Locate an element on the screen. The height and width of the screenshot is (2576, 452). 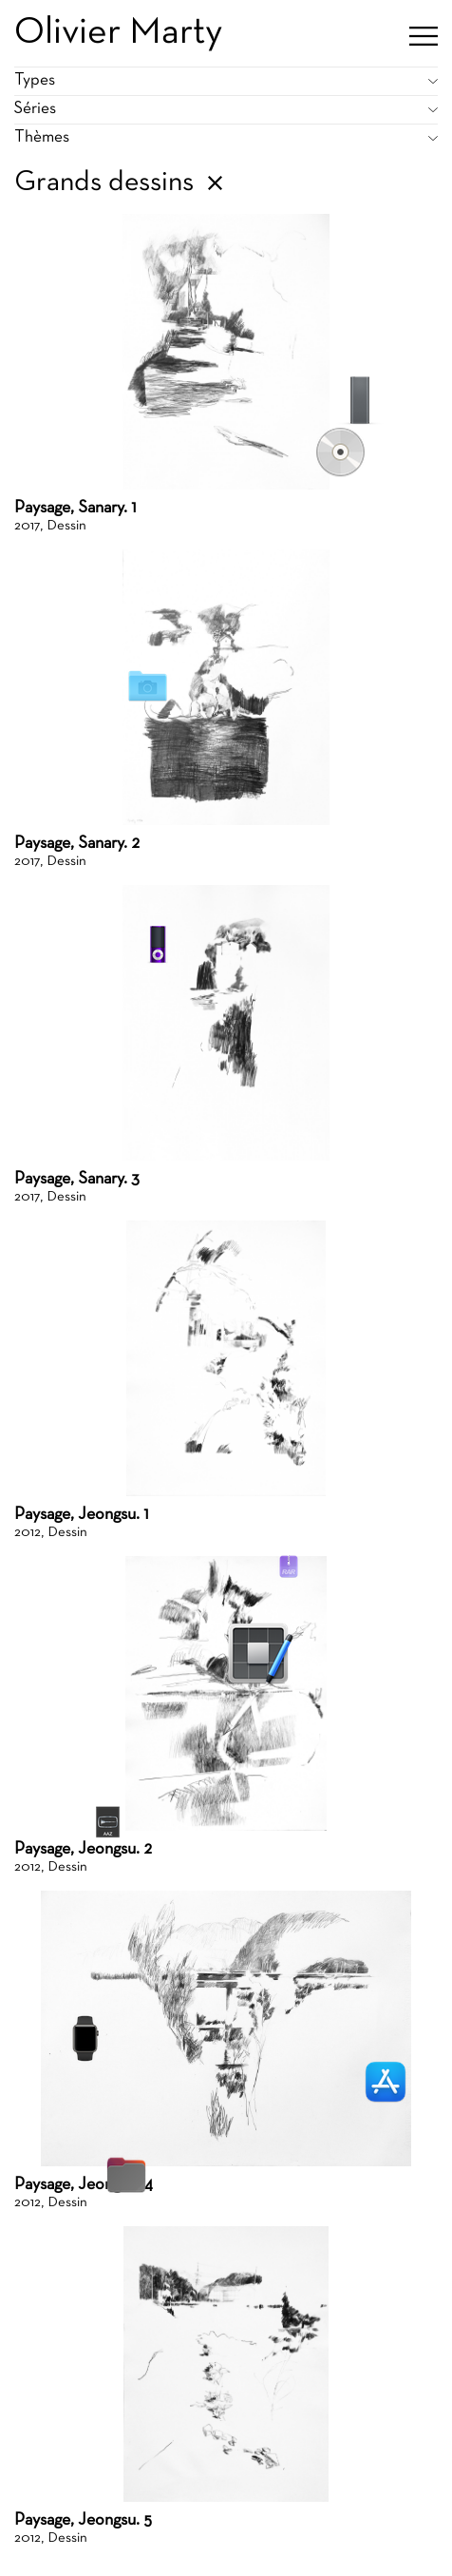
indicates a connected iPod nano device is located at coordinates (158, 945).